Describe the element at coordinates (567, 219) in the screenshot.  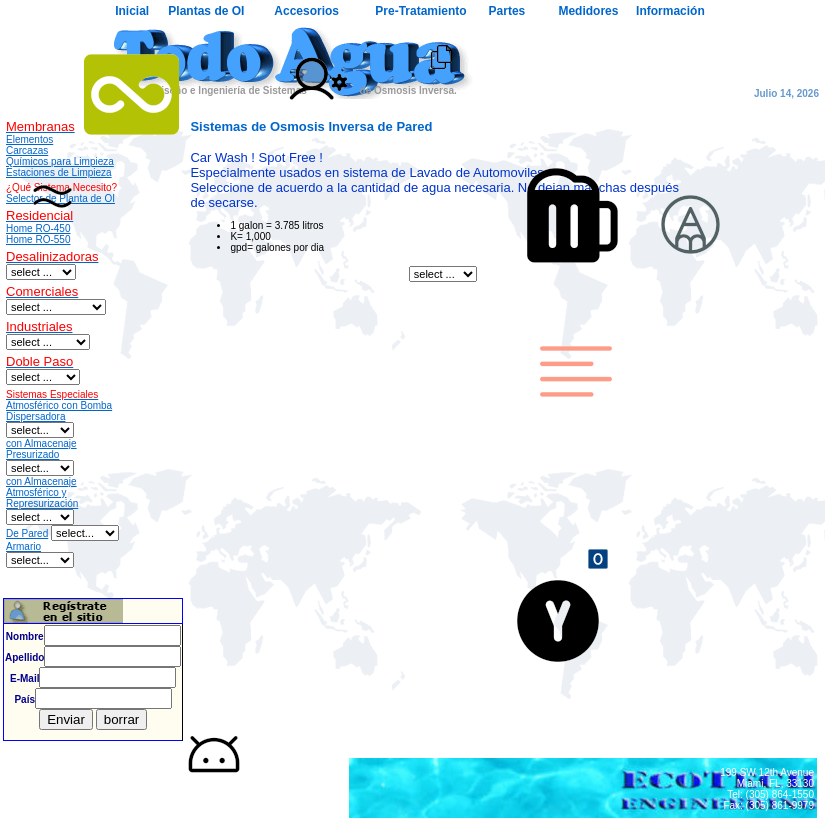
I see `access bar or brewery locations` at that location.